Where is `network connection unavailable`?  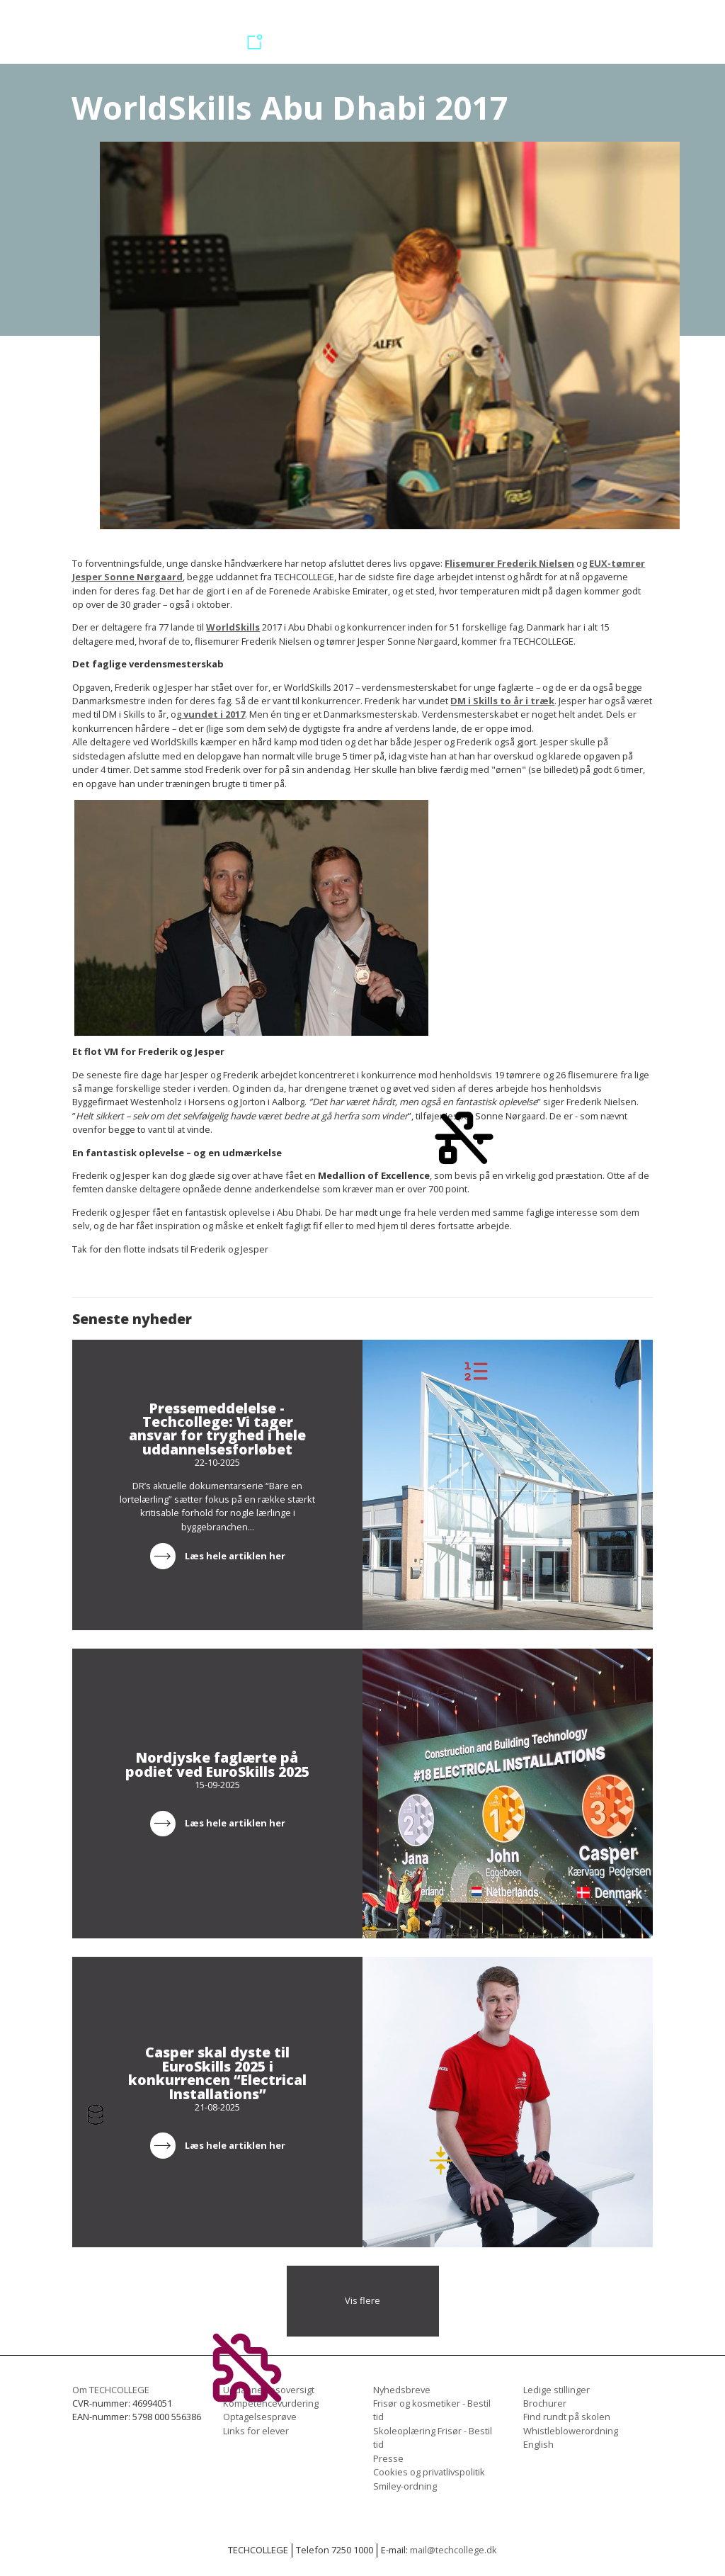
network connection unavailable is located at coordinates (464, 1139).